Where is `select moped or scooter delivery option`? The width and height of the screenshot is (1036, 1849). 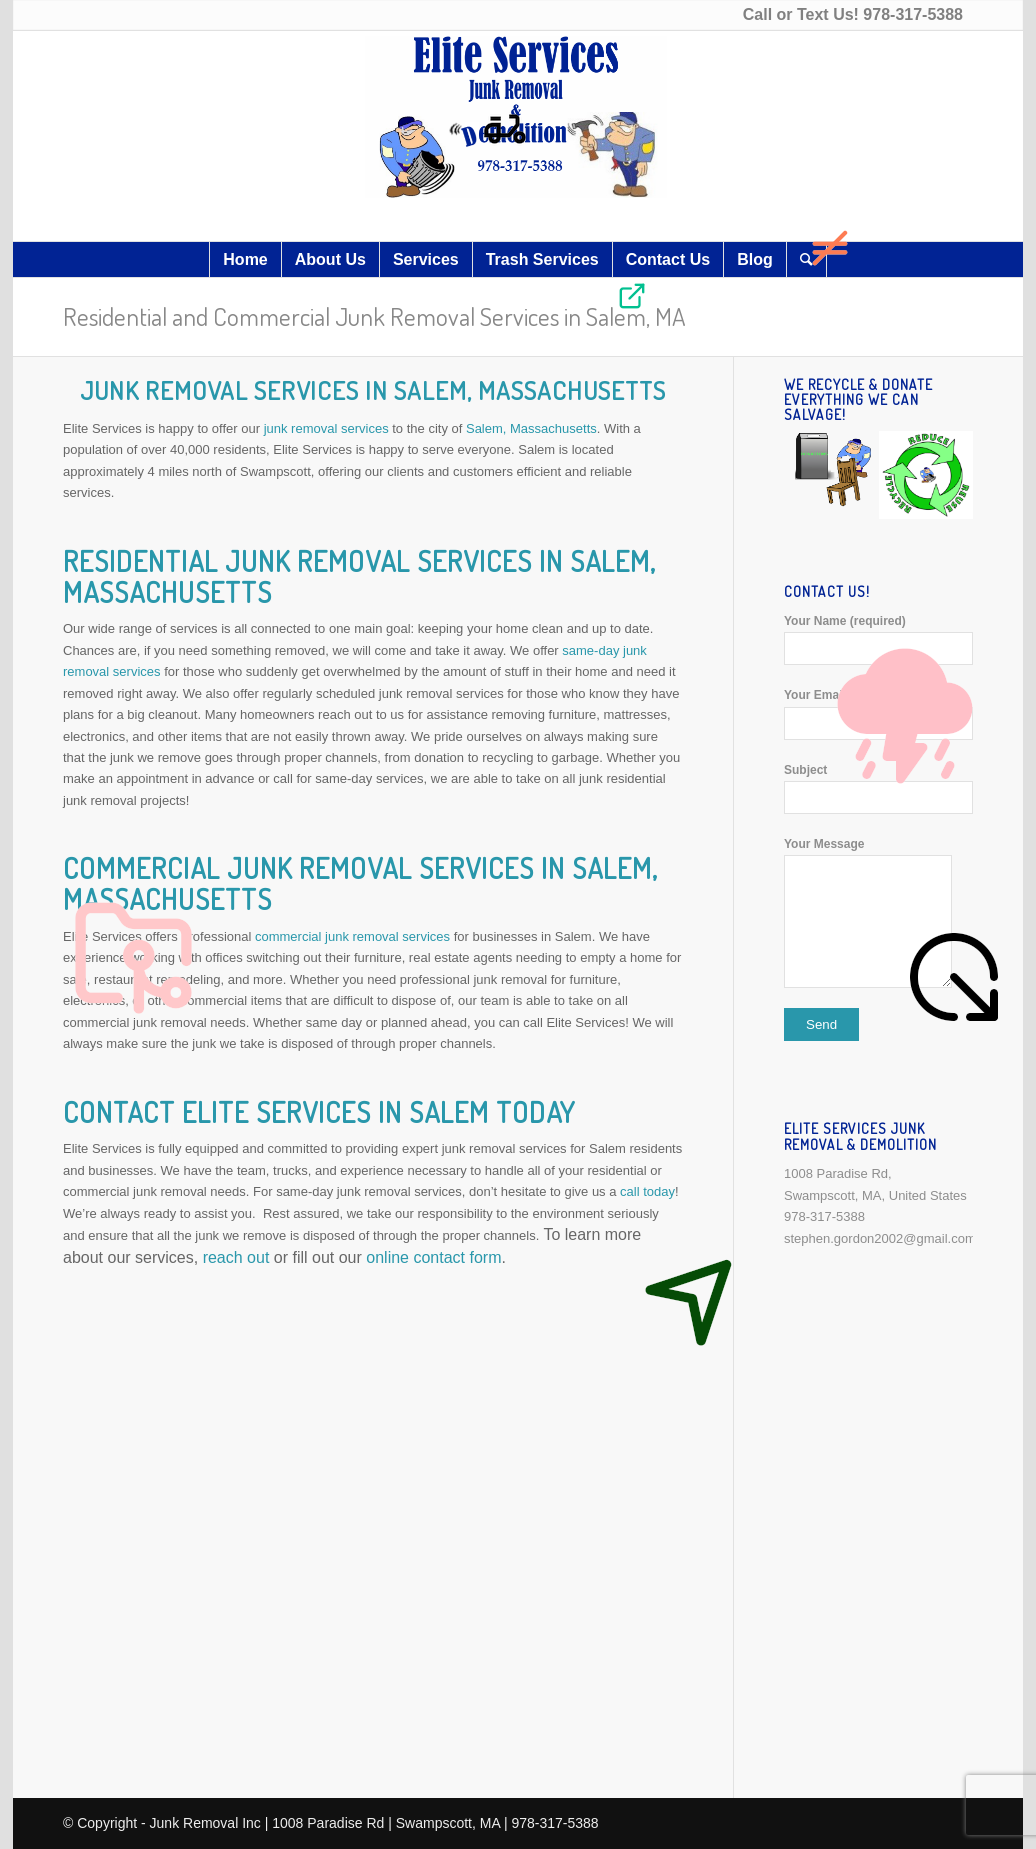 select moped or scooter delivery option is located at coordinates (505, 129).